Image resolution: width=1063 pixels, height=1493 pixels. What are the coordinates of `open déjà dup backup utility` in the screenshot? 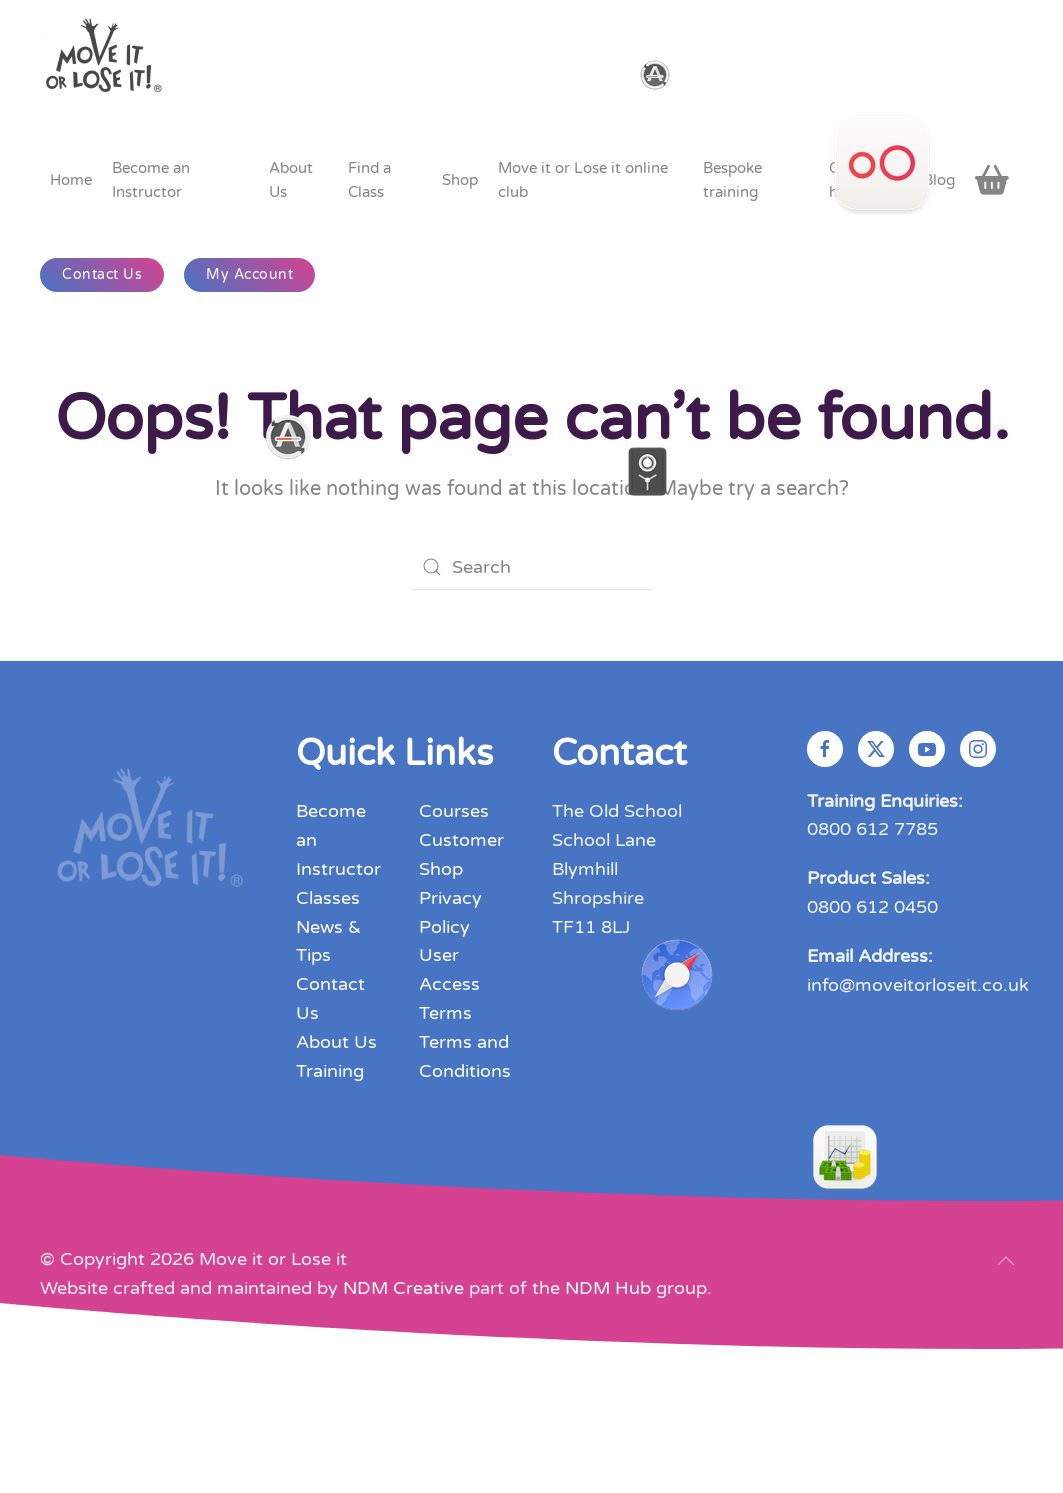 It's located at (647, 471).